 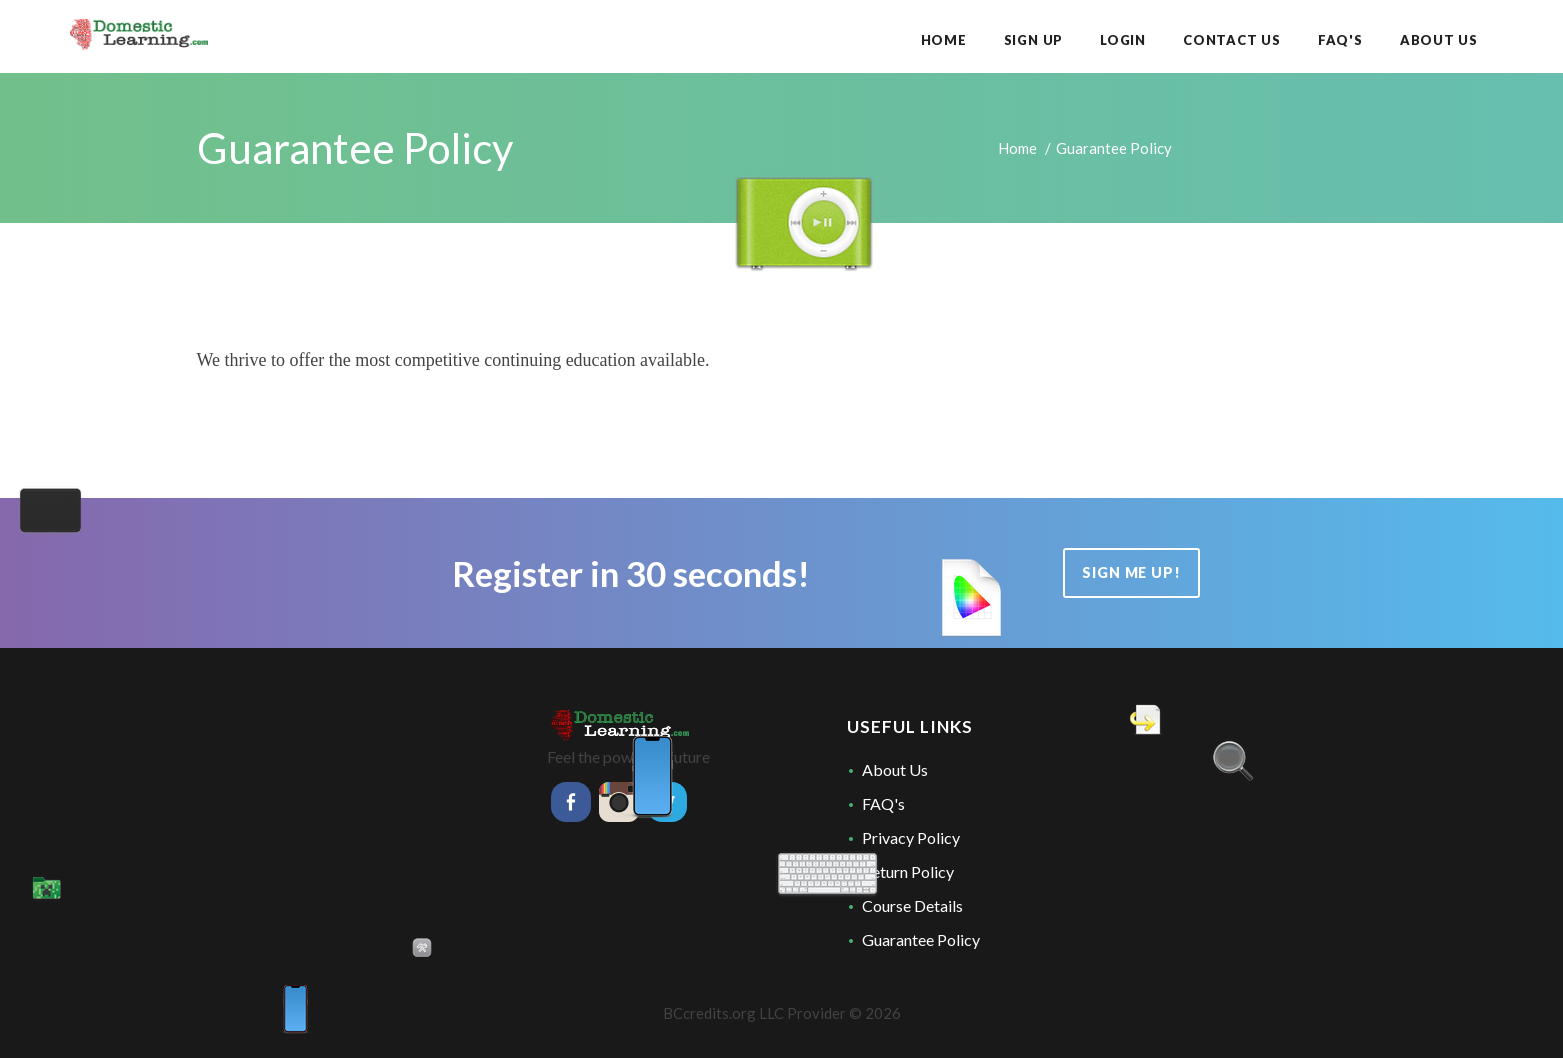 I want to click on iPod shuffle device connected, so click(x=804, y=198).